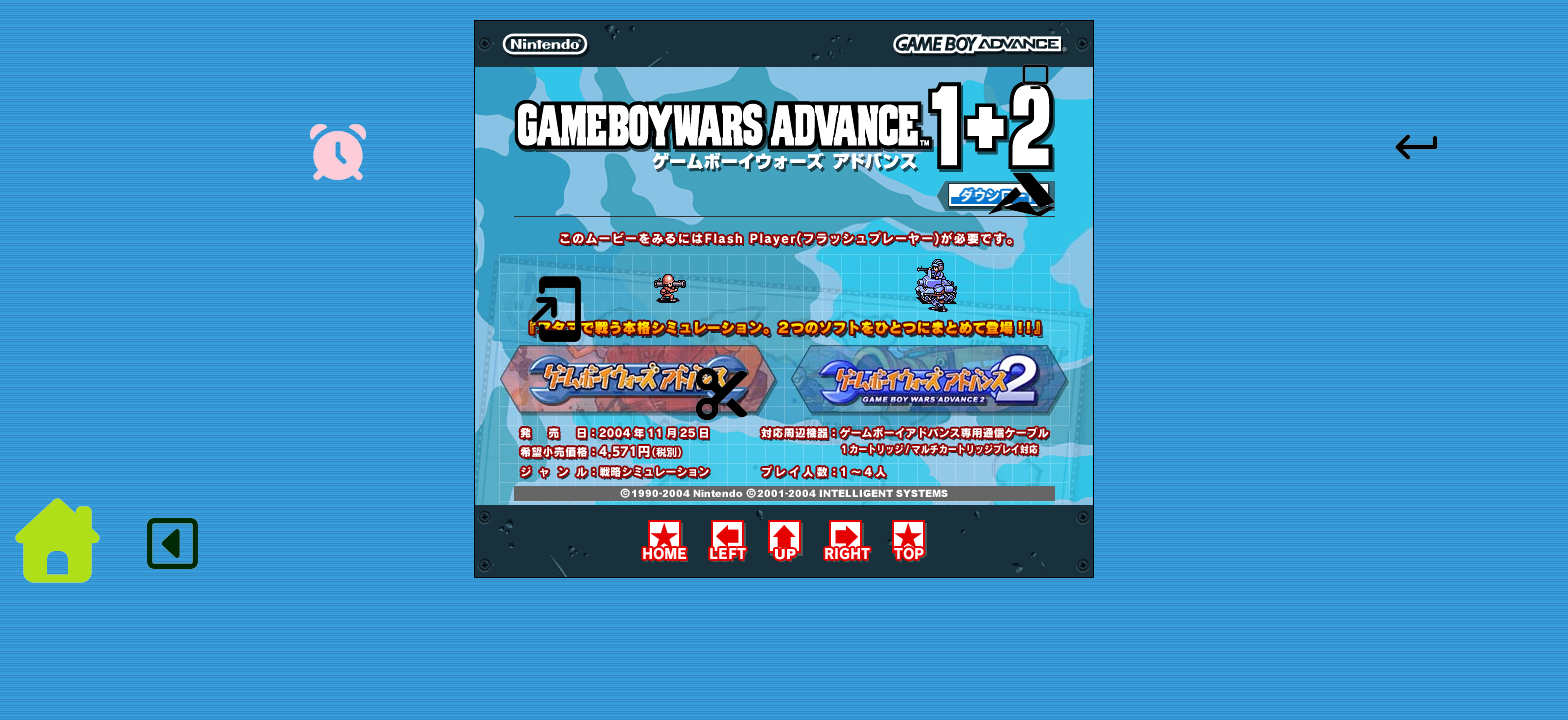  What do you see at coordinates (557, 309) in the screenshot?
I see `add this page to home screen` at bounding box center [557, 309].